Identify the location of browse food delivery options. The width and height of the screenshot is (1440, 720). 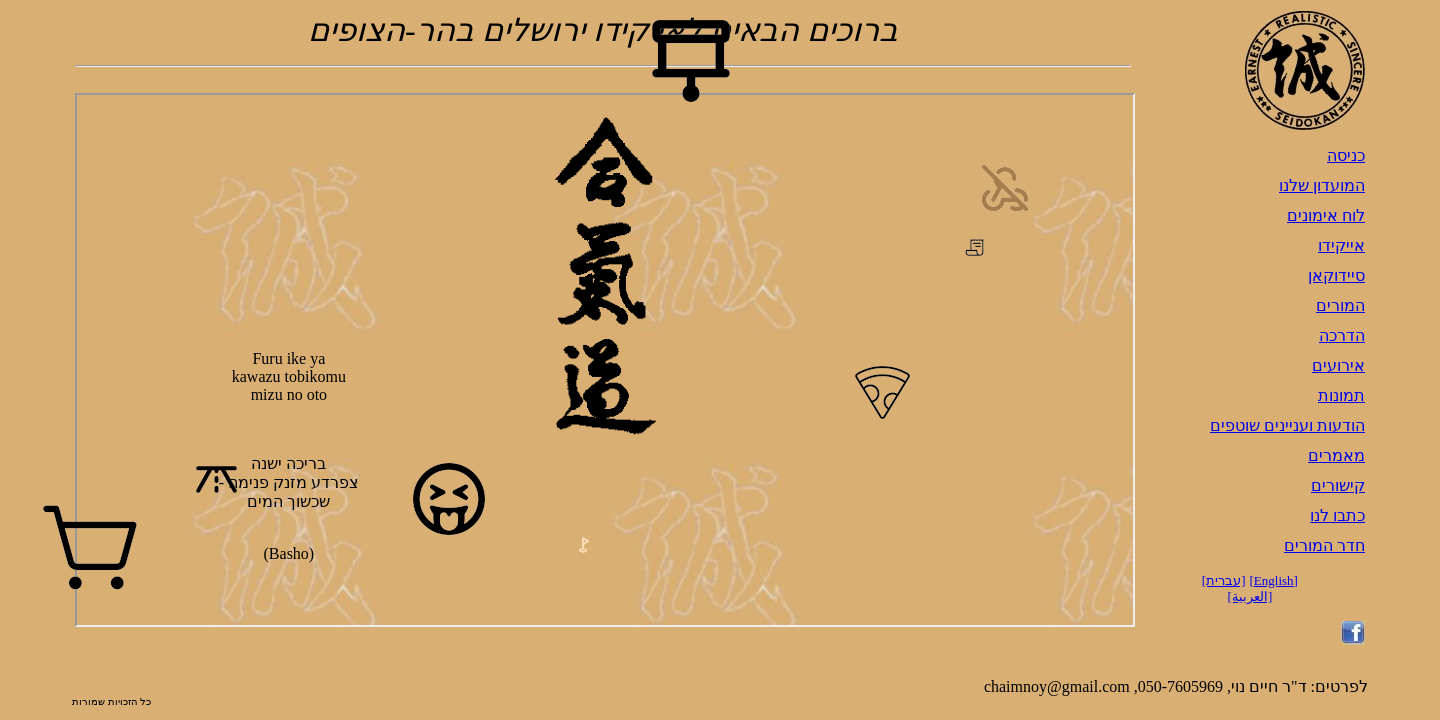
(882, 391).